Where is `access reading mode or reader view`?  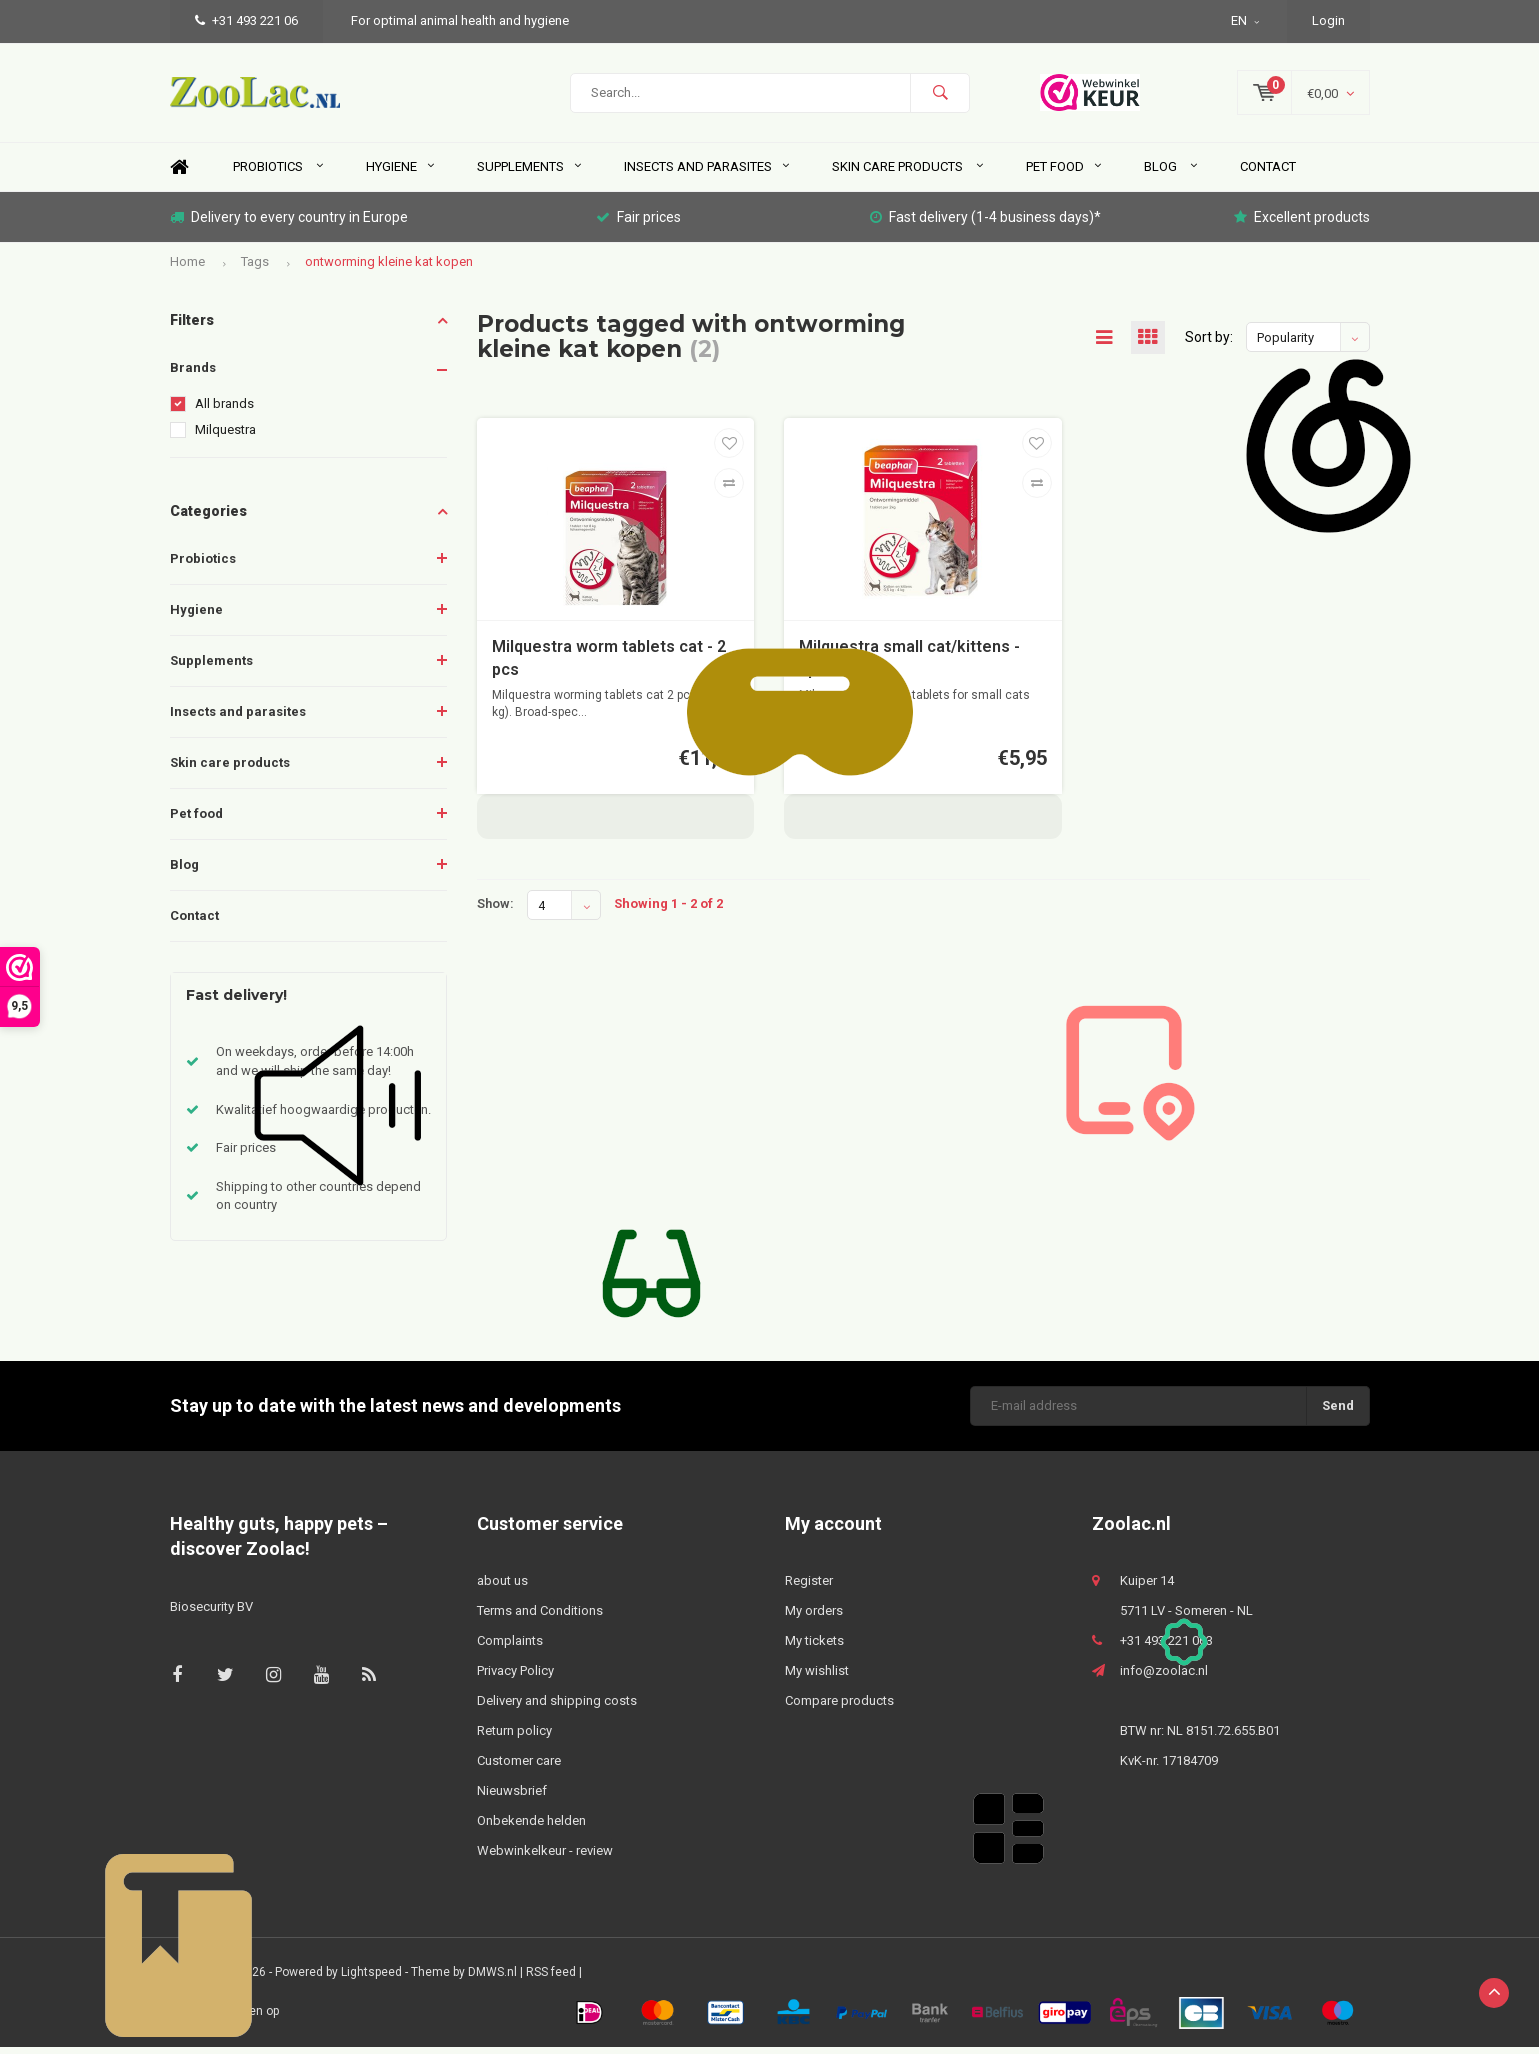 access reading mode or reader view is located at coordinates (651, 1273).